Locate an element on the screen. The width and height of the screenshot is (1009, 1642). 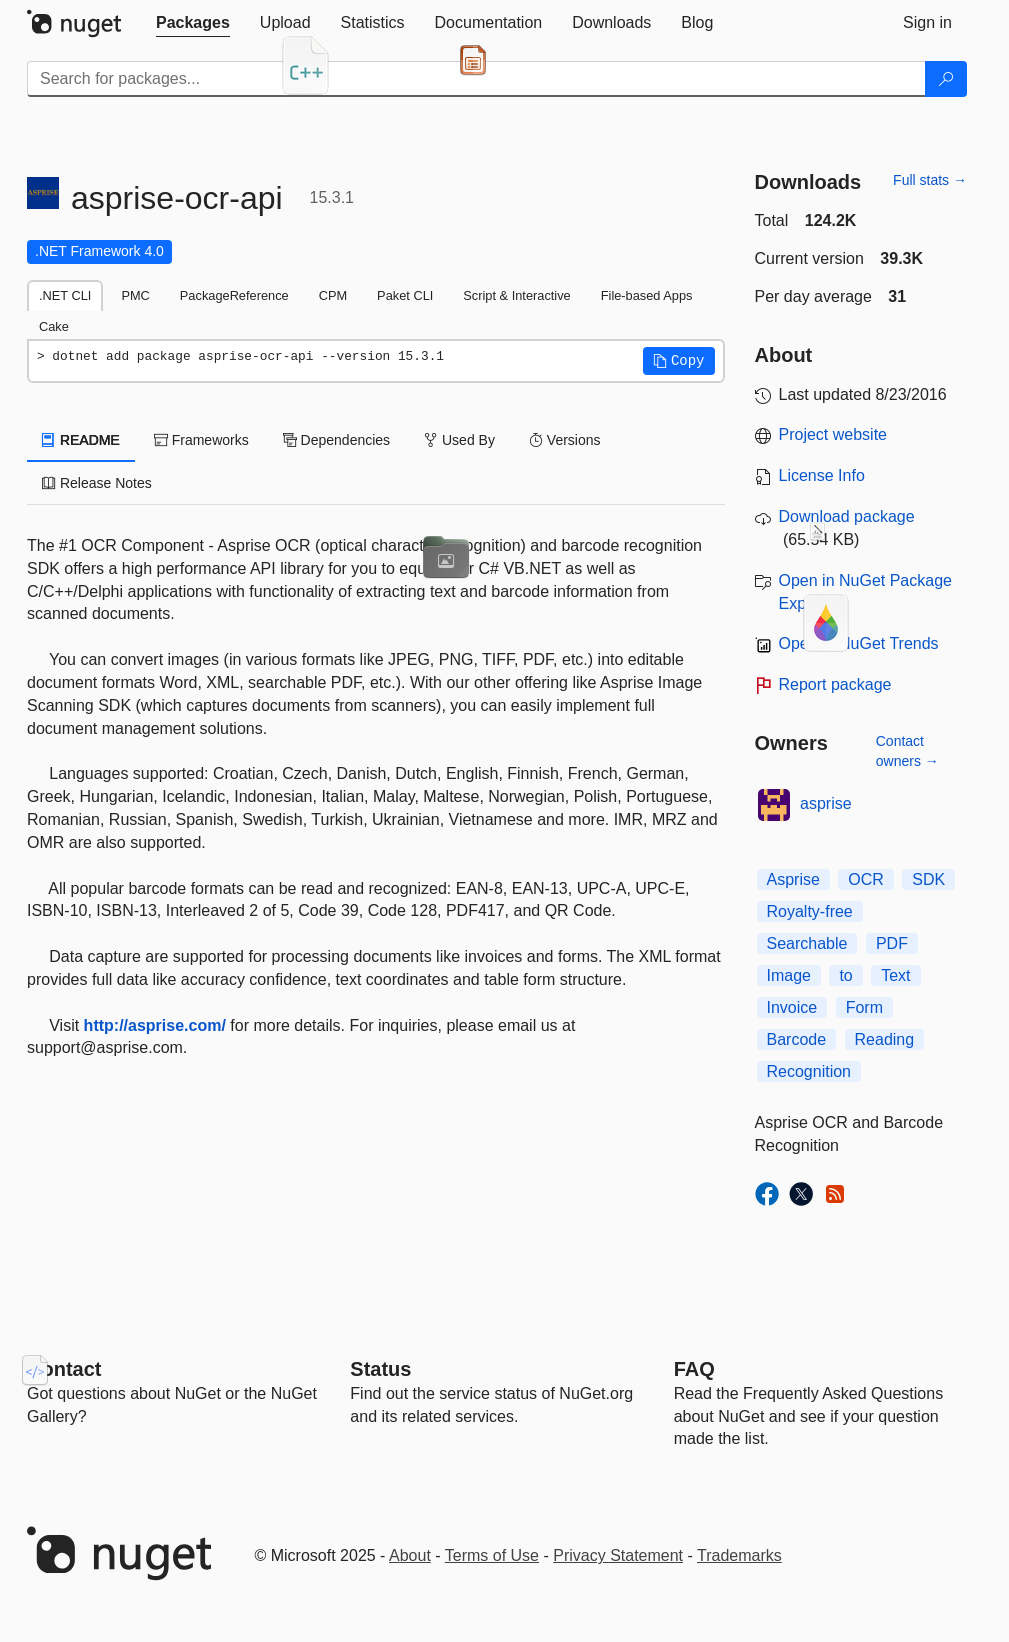
open your pictures folder is located at coordinates (446, 557).